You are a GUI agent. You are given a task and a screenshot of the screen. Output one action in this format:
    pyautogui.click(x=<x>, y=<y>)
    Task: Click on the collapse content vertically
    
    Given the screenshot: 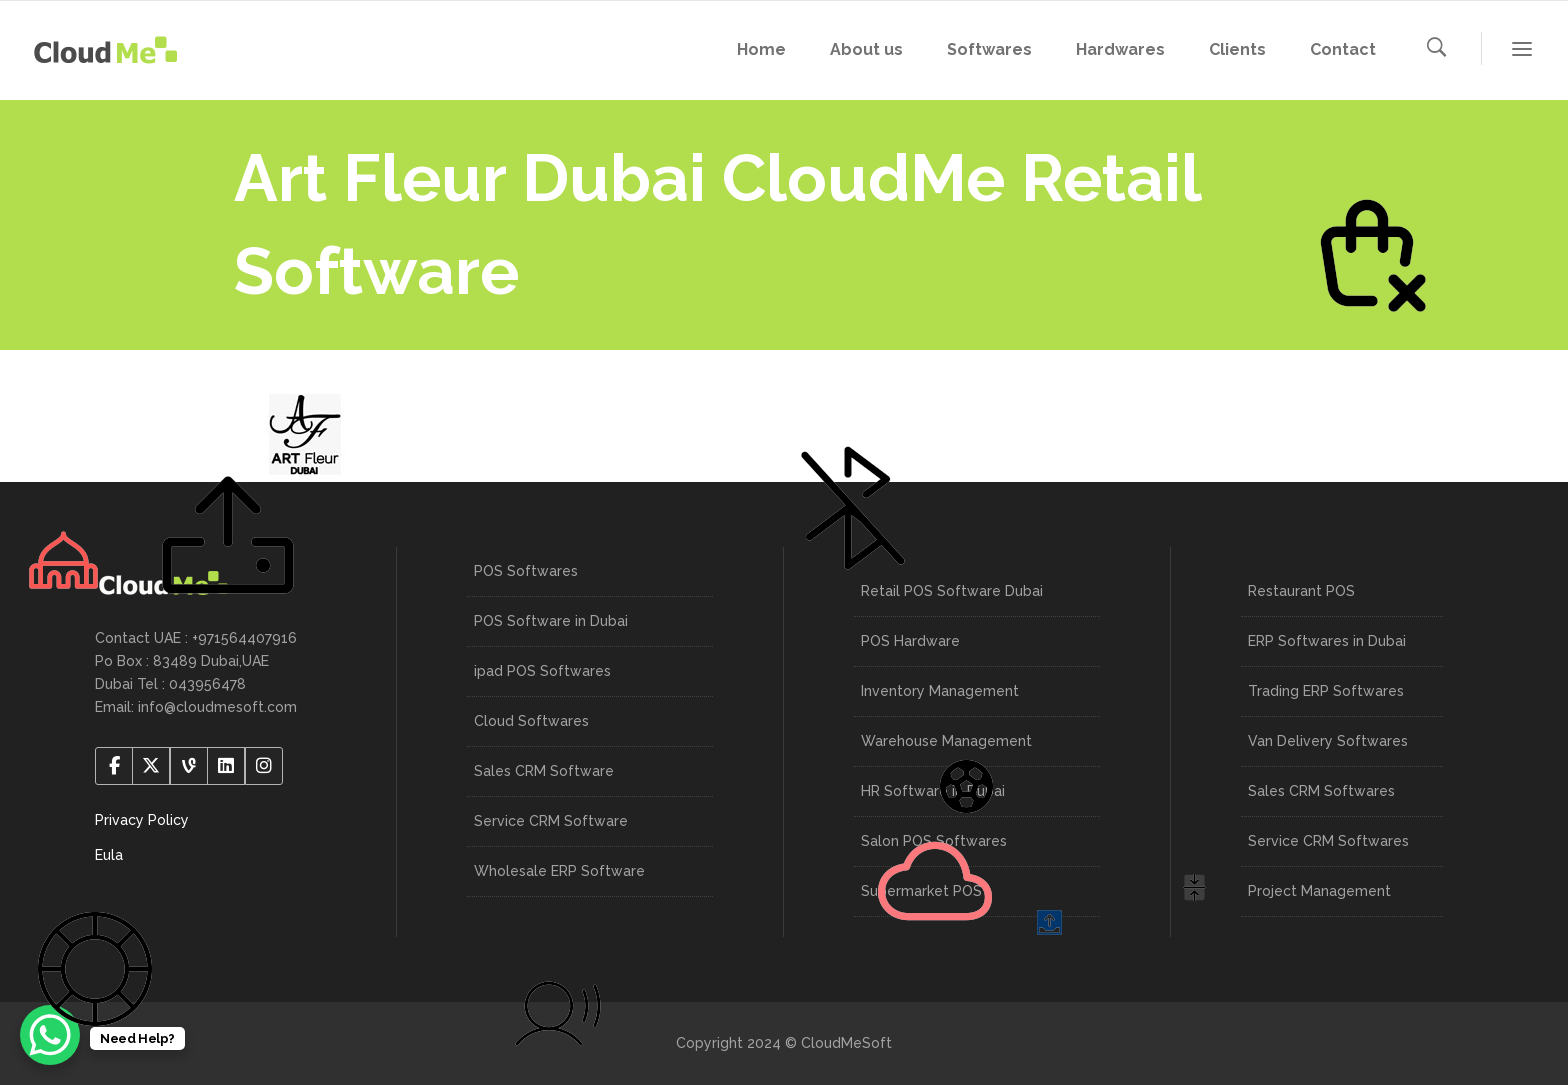 What is the action you would take?
    pyautogui.click(x=1194, y=887)
    